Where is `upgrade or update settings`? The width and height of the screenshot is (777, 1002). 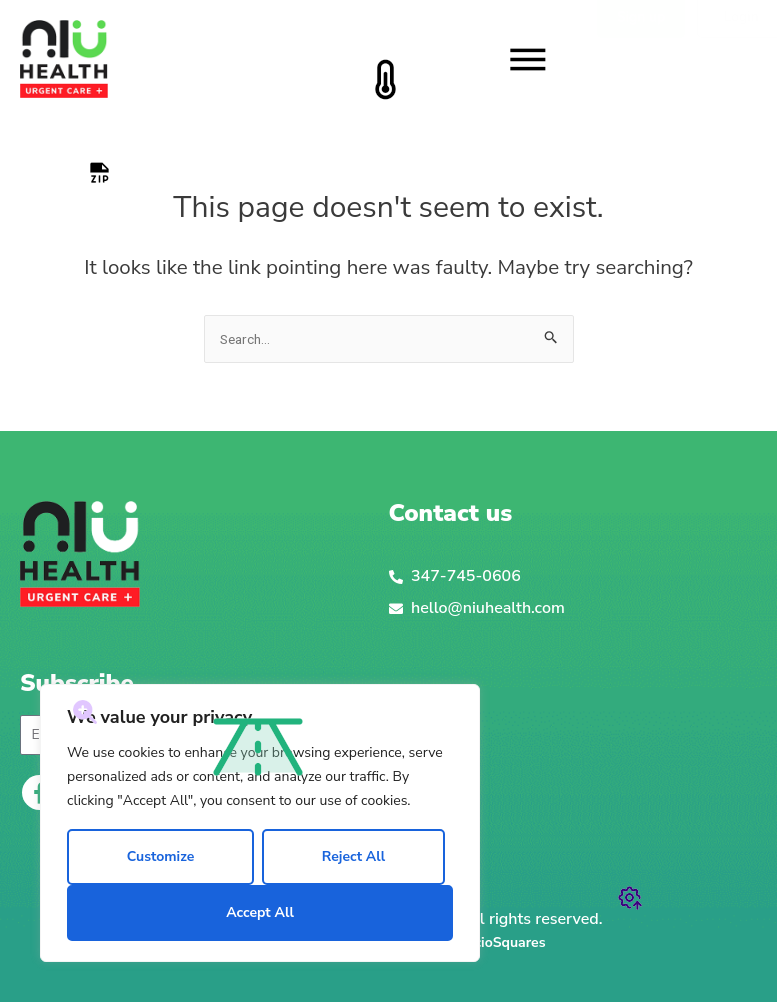
upgrade or update settings is located at coordinates (629, 897).